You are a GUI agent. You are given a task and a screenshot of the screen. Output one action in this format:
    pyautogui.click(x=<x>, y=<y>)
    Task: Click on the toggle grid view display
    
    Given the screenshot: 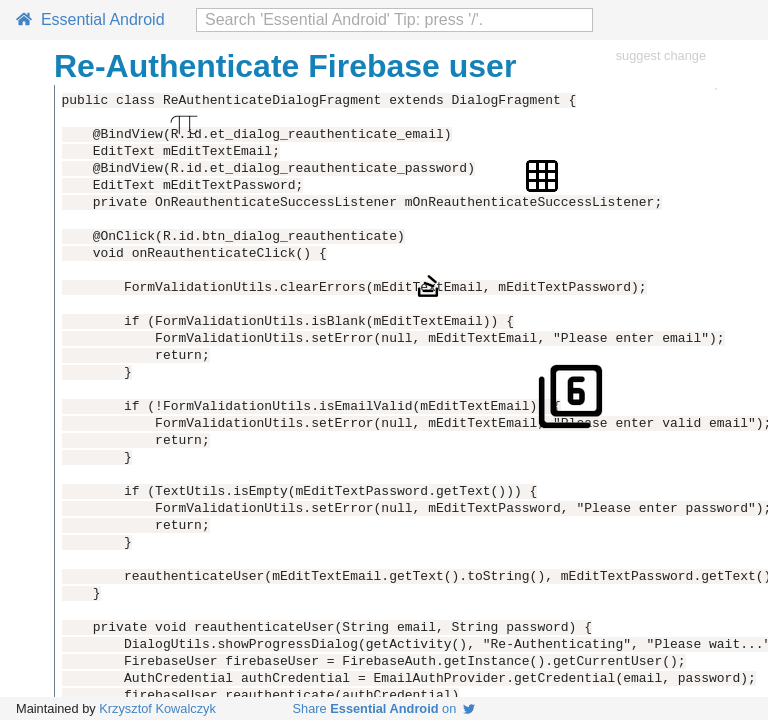 What is the action you would take?
    pyautogui.click(x=542, y=176)
    